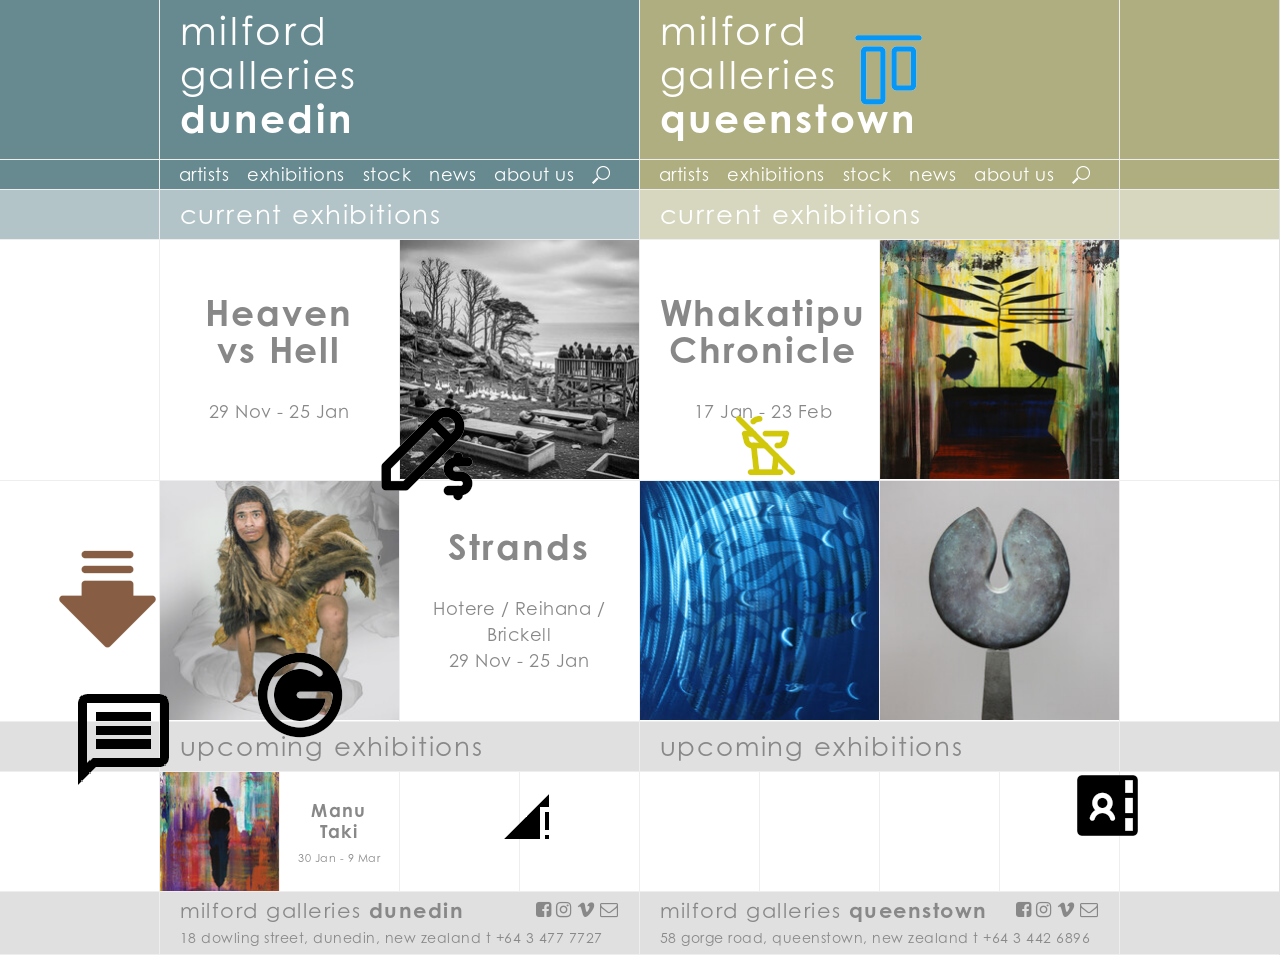 The width and height of the screenshot is (1280, 955). What do you see at coordinates (107, 595) in the screenshot?
I see `download file or content` at bounding box center [107, 595].